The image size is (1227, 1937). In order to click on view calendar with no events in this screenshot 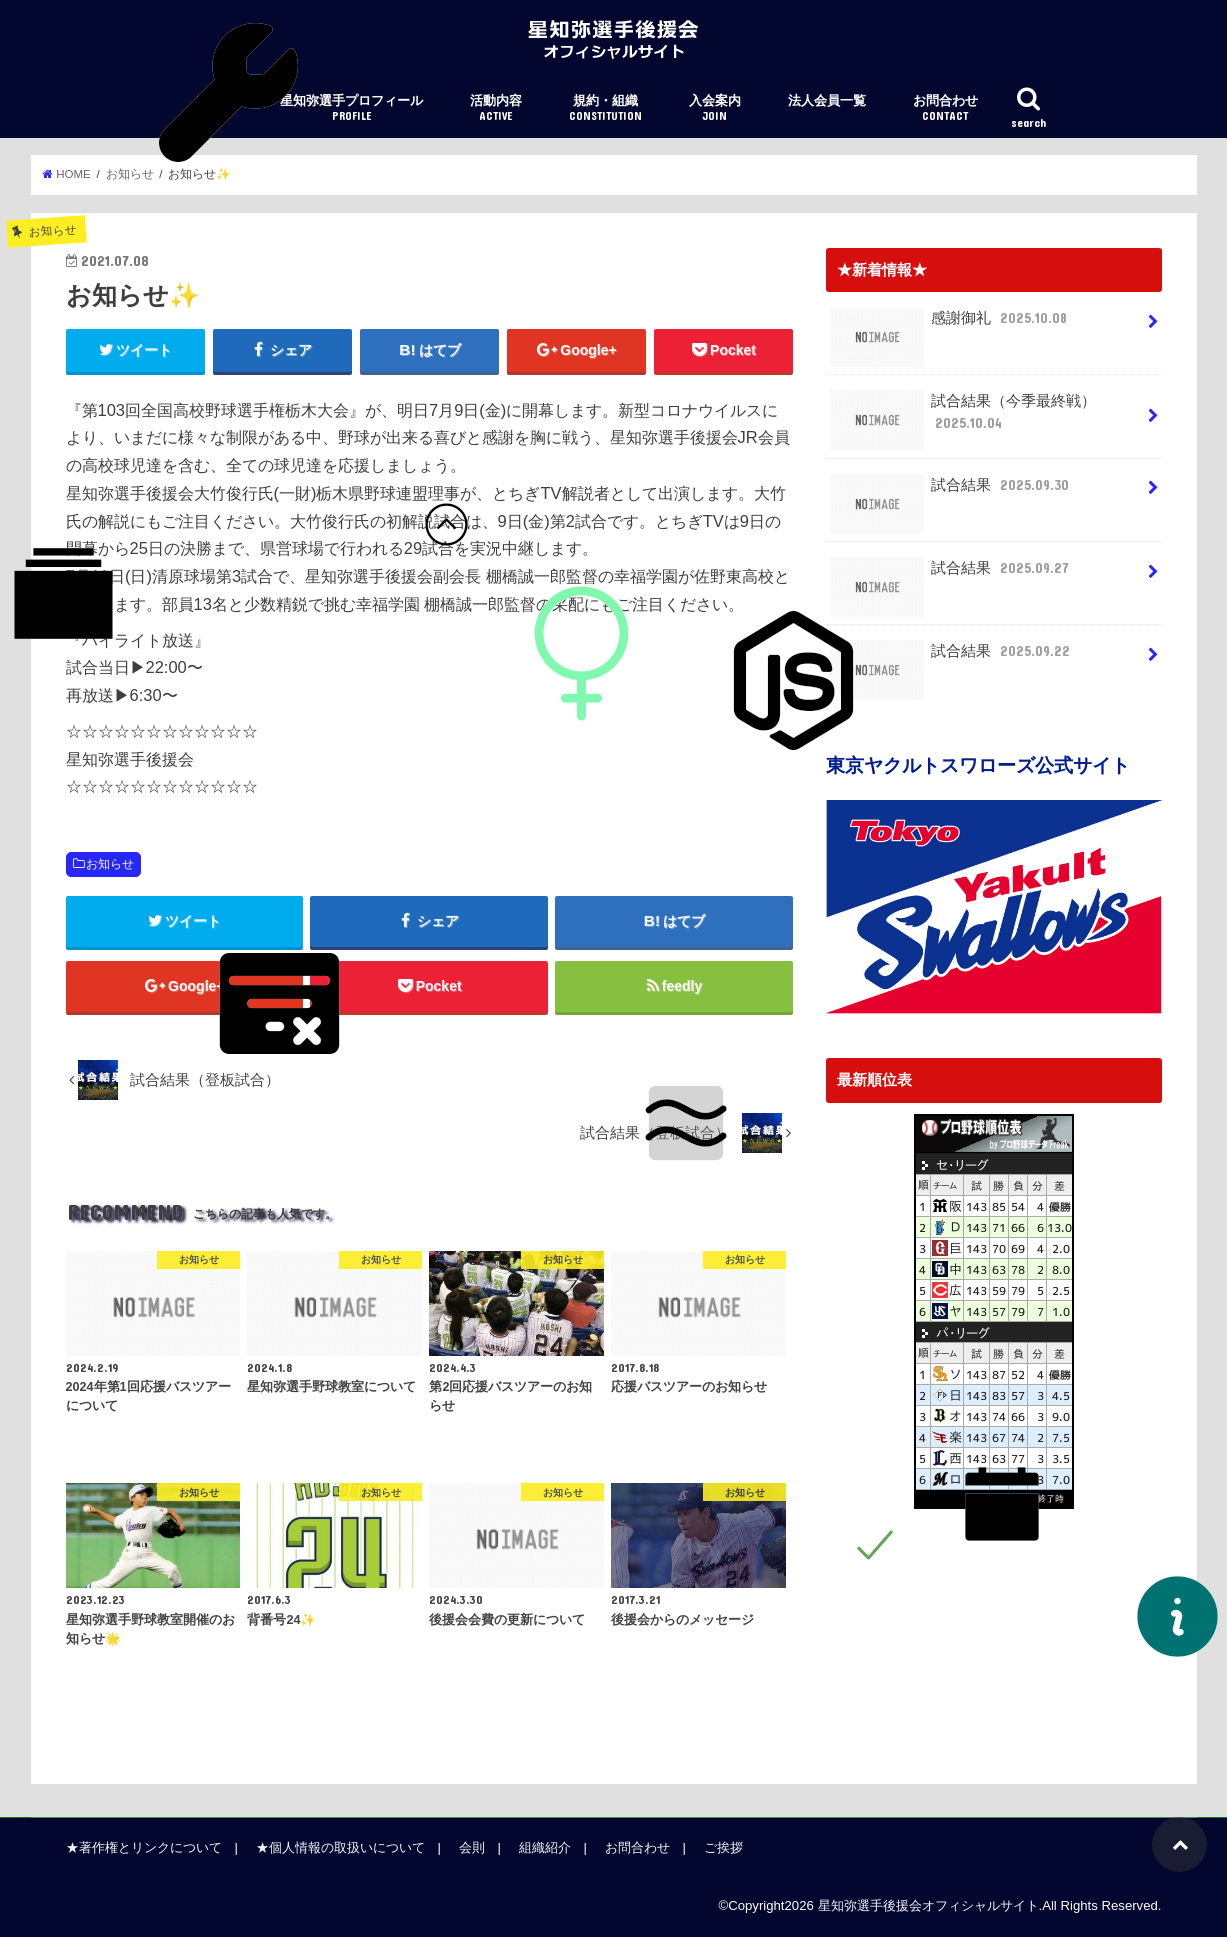, I will do `click(1002, 1504)`.